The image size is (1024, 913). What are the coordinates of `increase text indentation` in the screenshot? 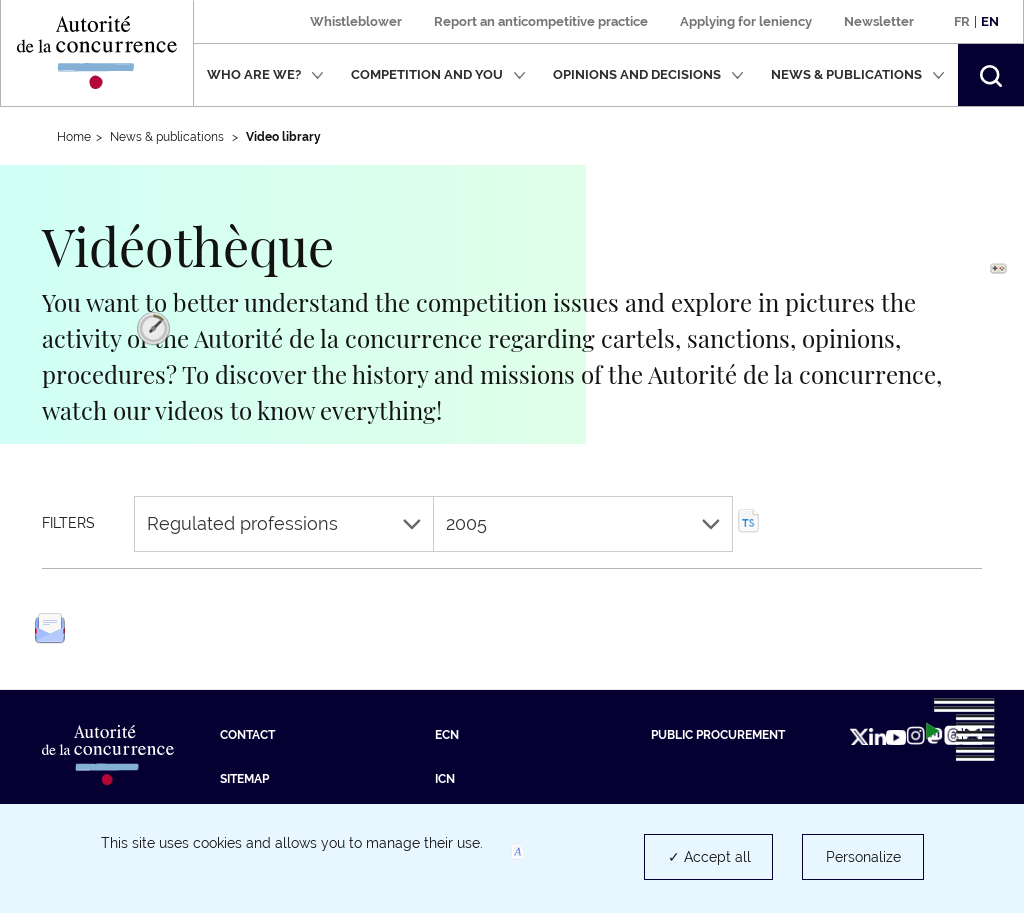 It's located at (961, 729).